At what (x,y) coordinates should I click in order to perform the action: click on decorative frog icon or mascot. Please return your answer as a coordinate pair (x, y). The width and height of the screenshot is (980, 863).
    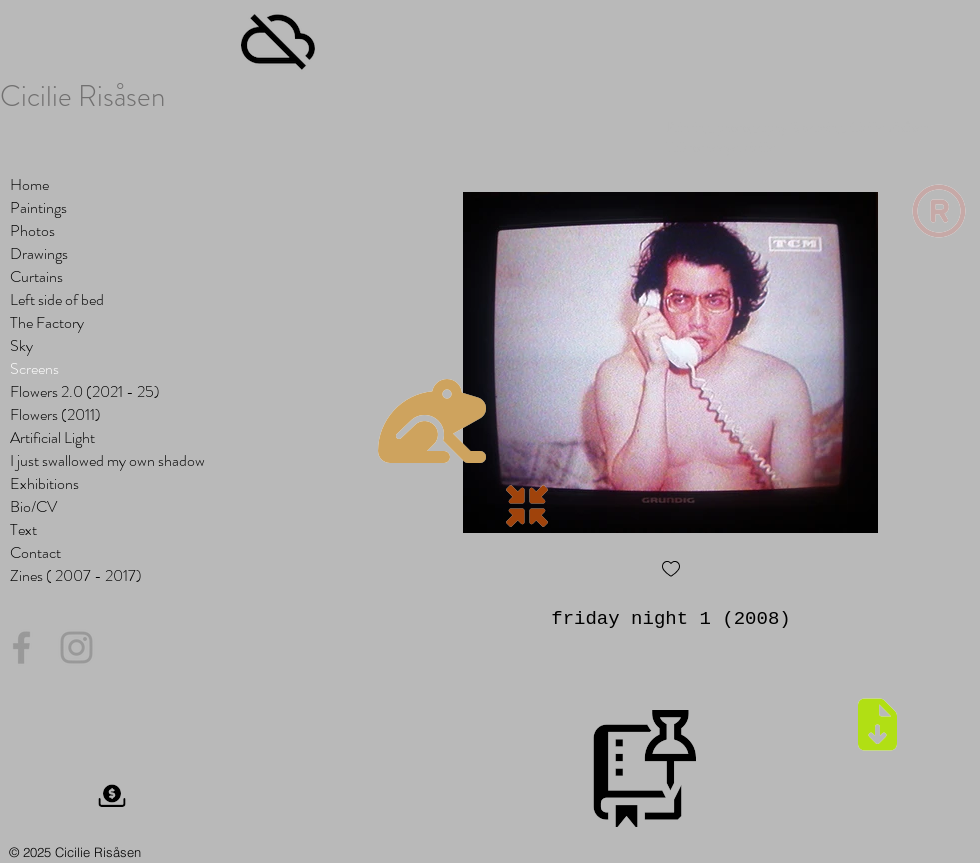
    Looking at the image, I should click on (432, 421).